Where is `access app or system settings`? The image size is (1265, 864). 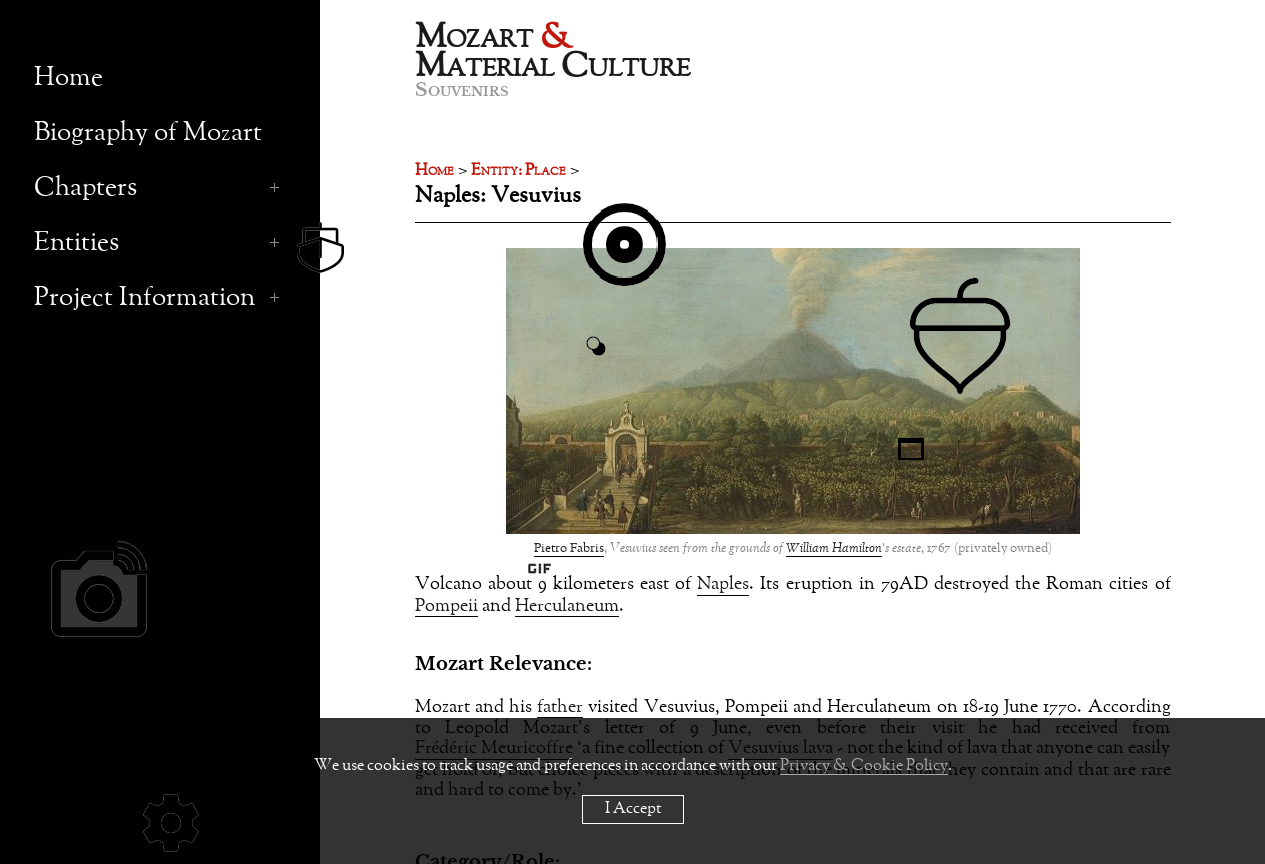 access app or system settings is located at coordinates (171, 823).